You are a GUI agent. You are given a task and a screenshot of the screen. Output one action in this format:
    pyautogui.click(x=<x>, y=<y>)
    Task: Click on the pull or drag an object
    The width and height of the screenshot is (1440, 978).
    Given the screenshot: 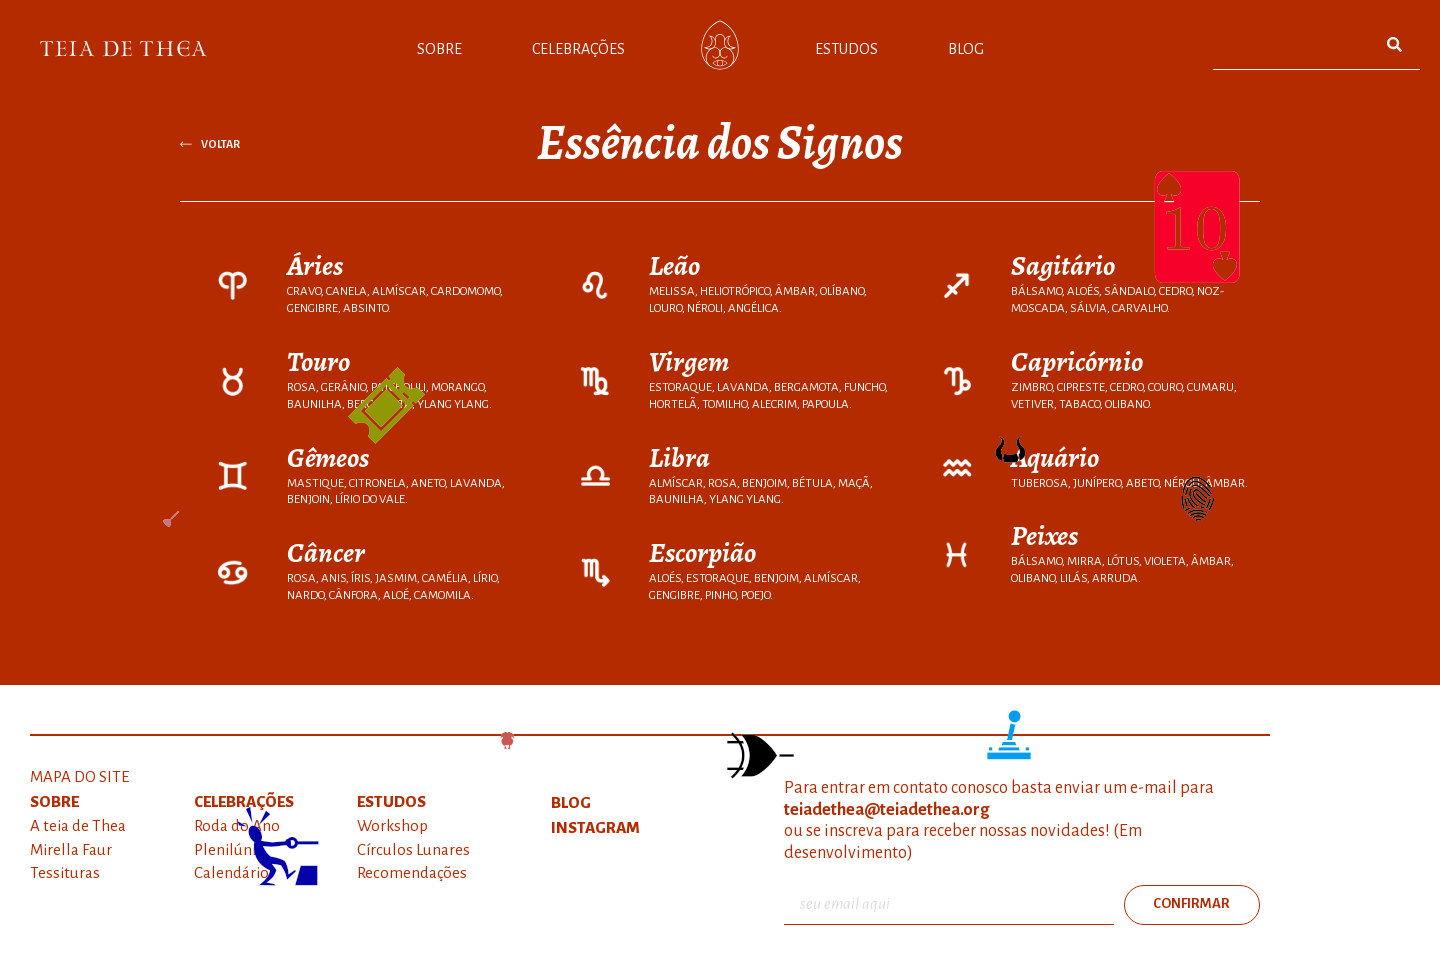 What is the action you would take?
    pyautogui.click(x=278, y=843)
    